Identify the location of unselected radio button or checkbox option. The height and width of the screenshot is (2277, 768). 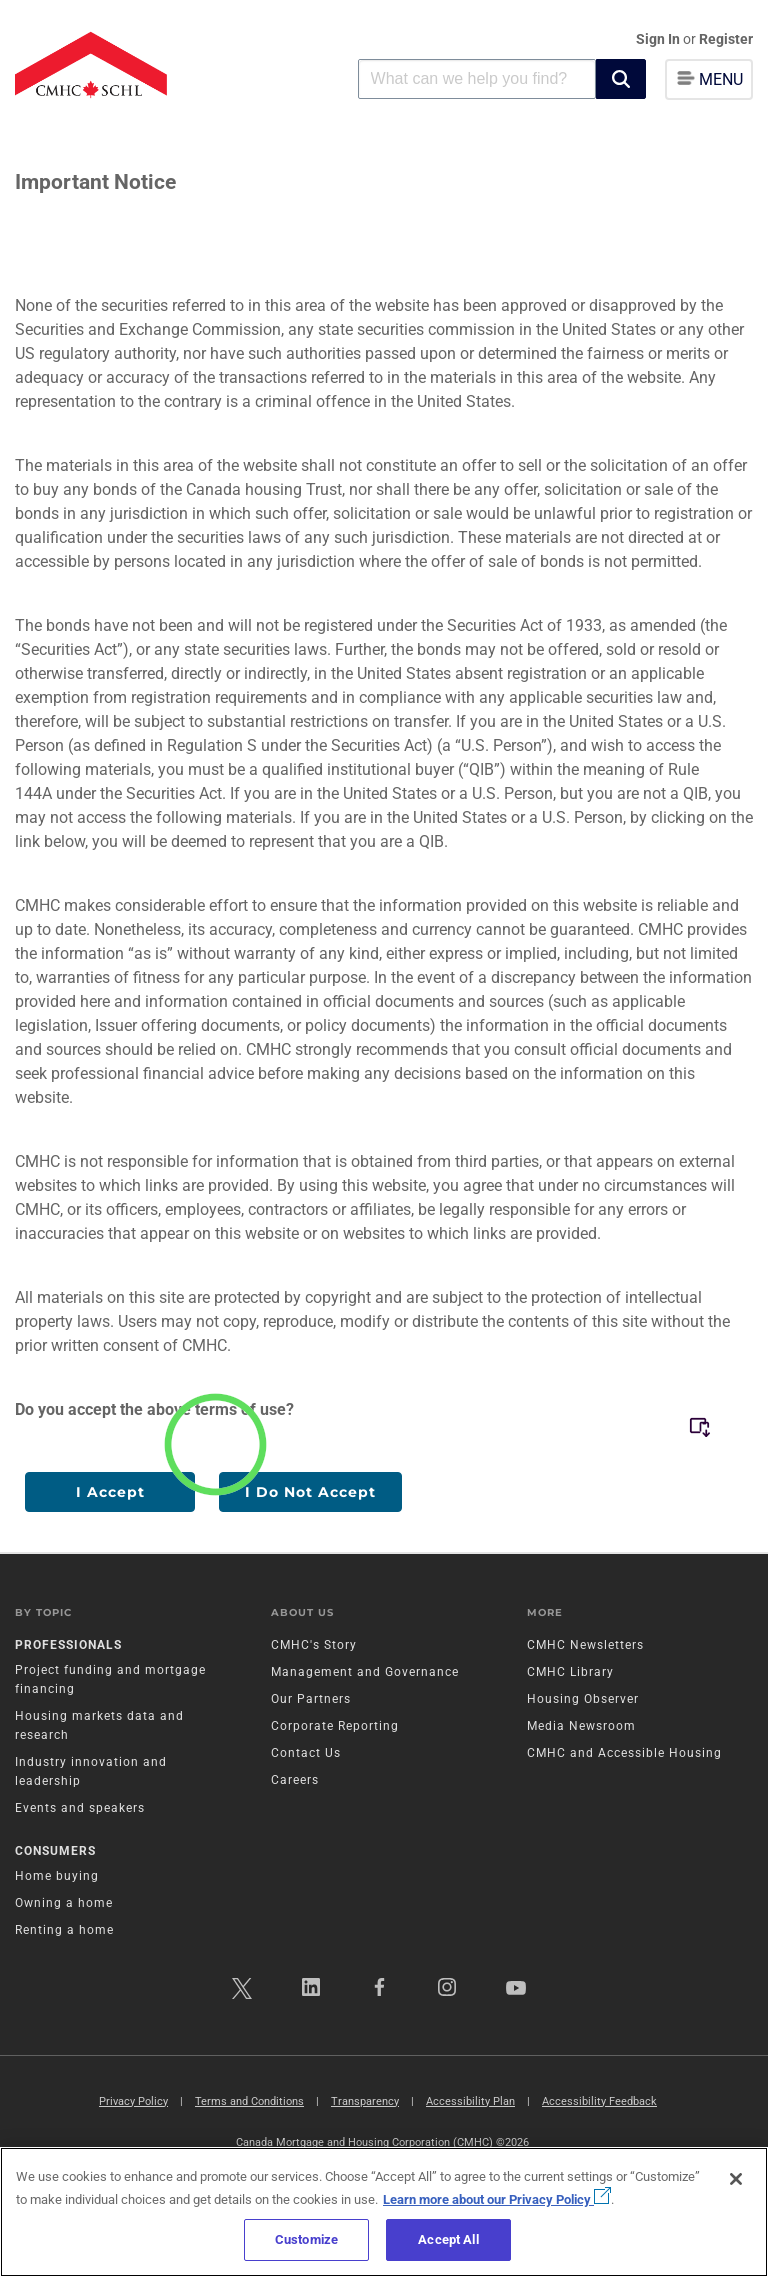
(215, 1444).